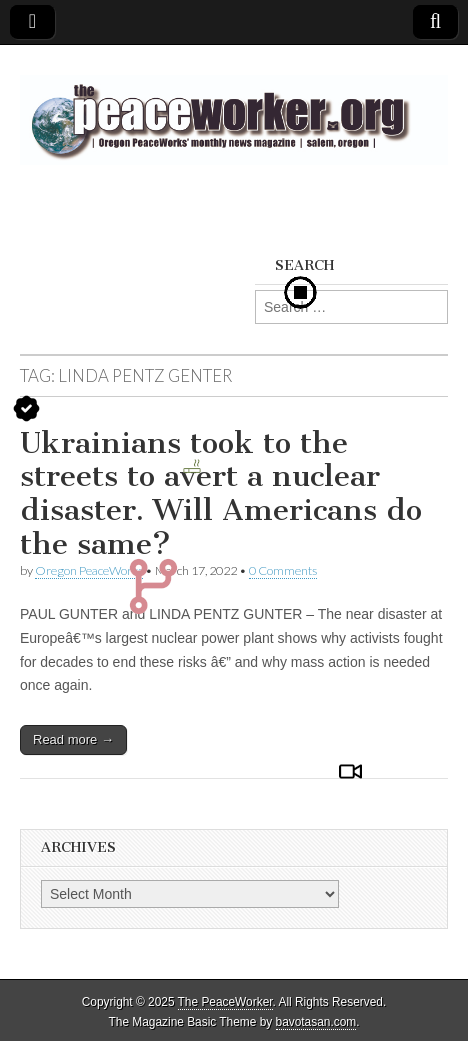  Describe the element at coordinates (153, 586) in the screenshot. I see `view repository branches` at that location.